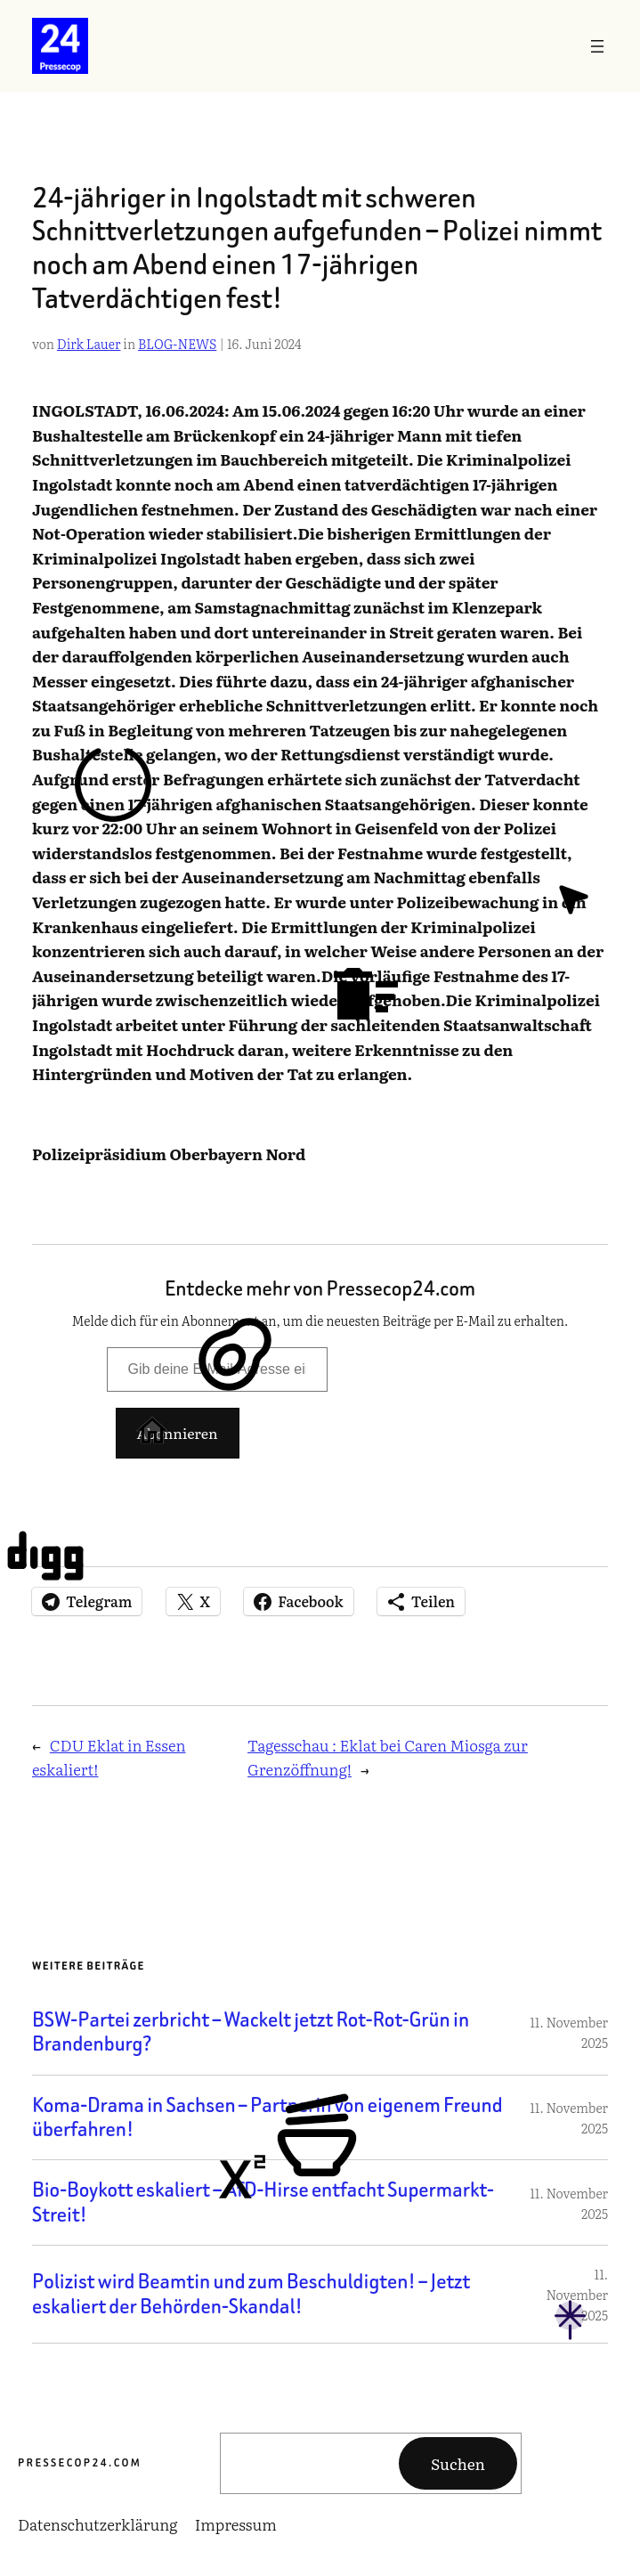 This screenshot has width=640, height=2576. I want to click on visit linktree profile, so click(570, 2320).